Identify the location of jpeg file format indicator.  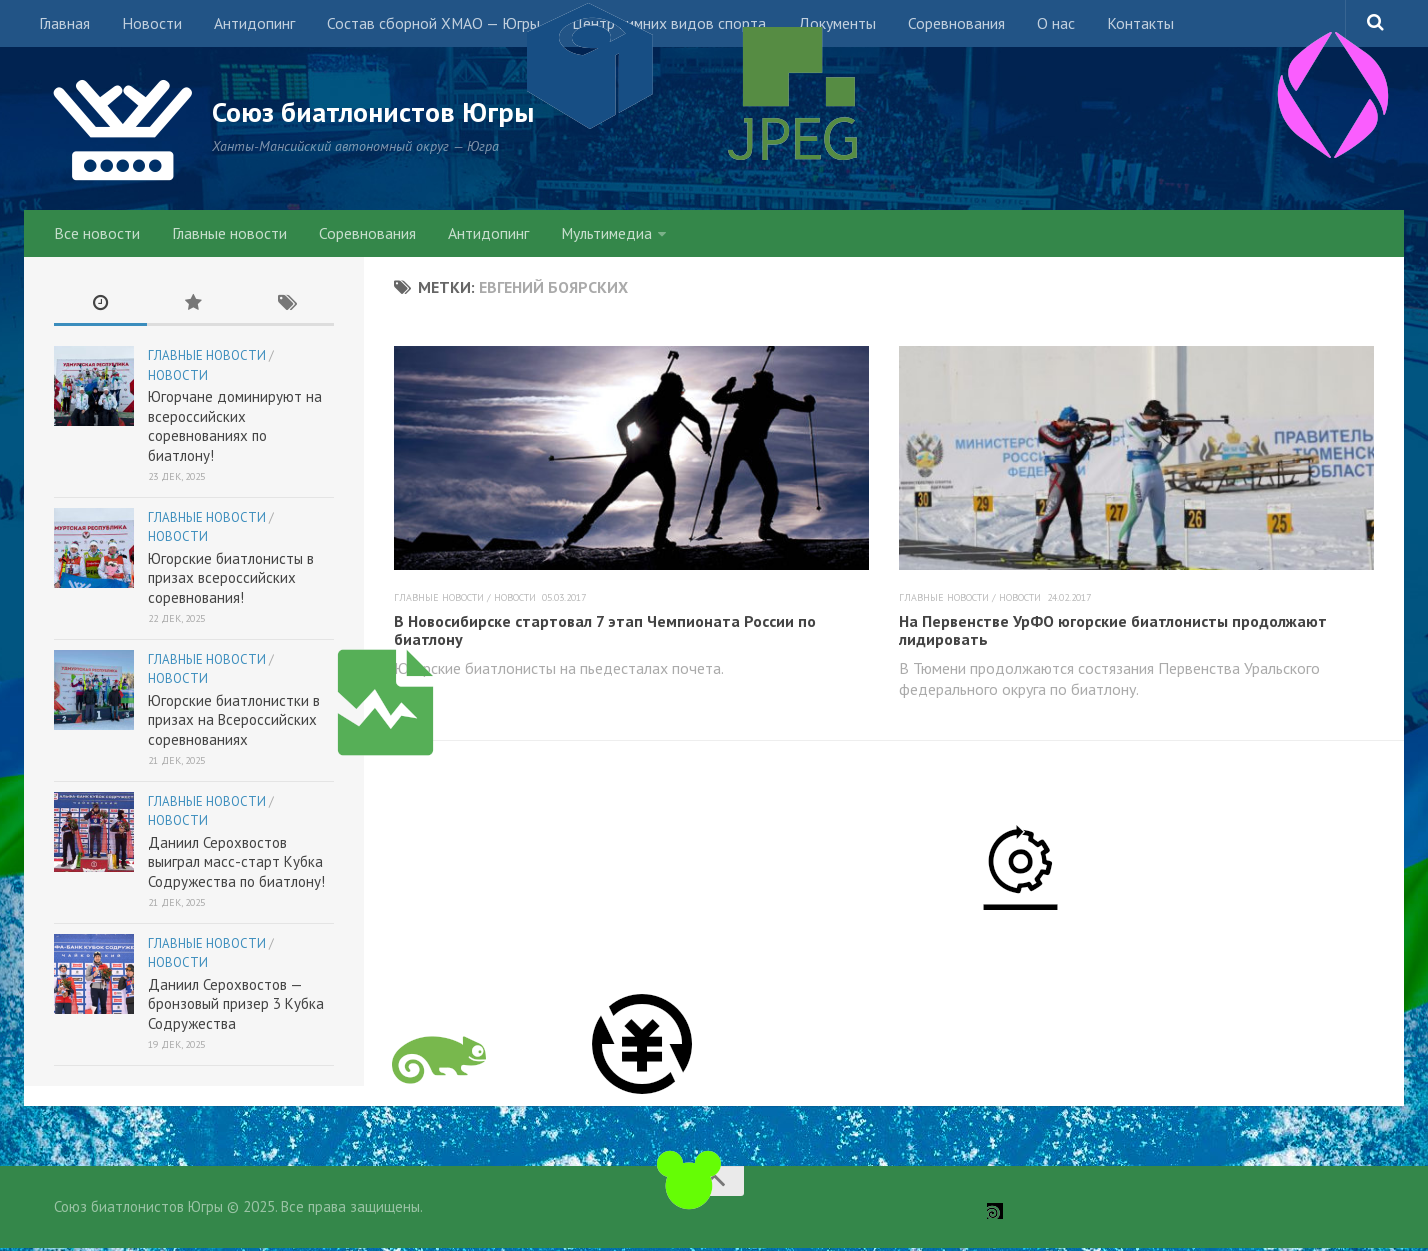
(792, 93).